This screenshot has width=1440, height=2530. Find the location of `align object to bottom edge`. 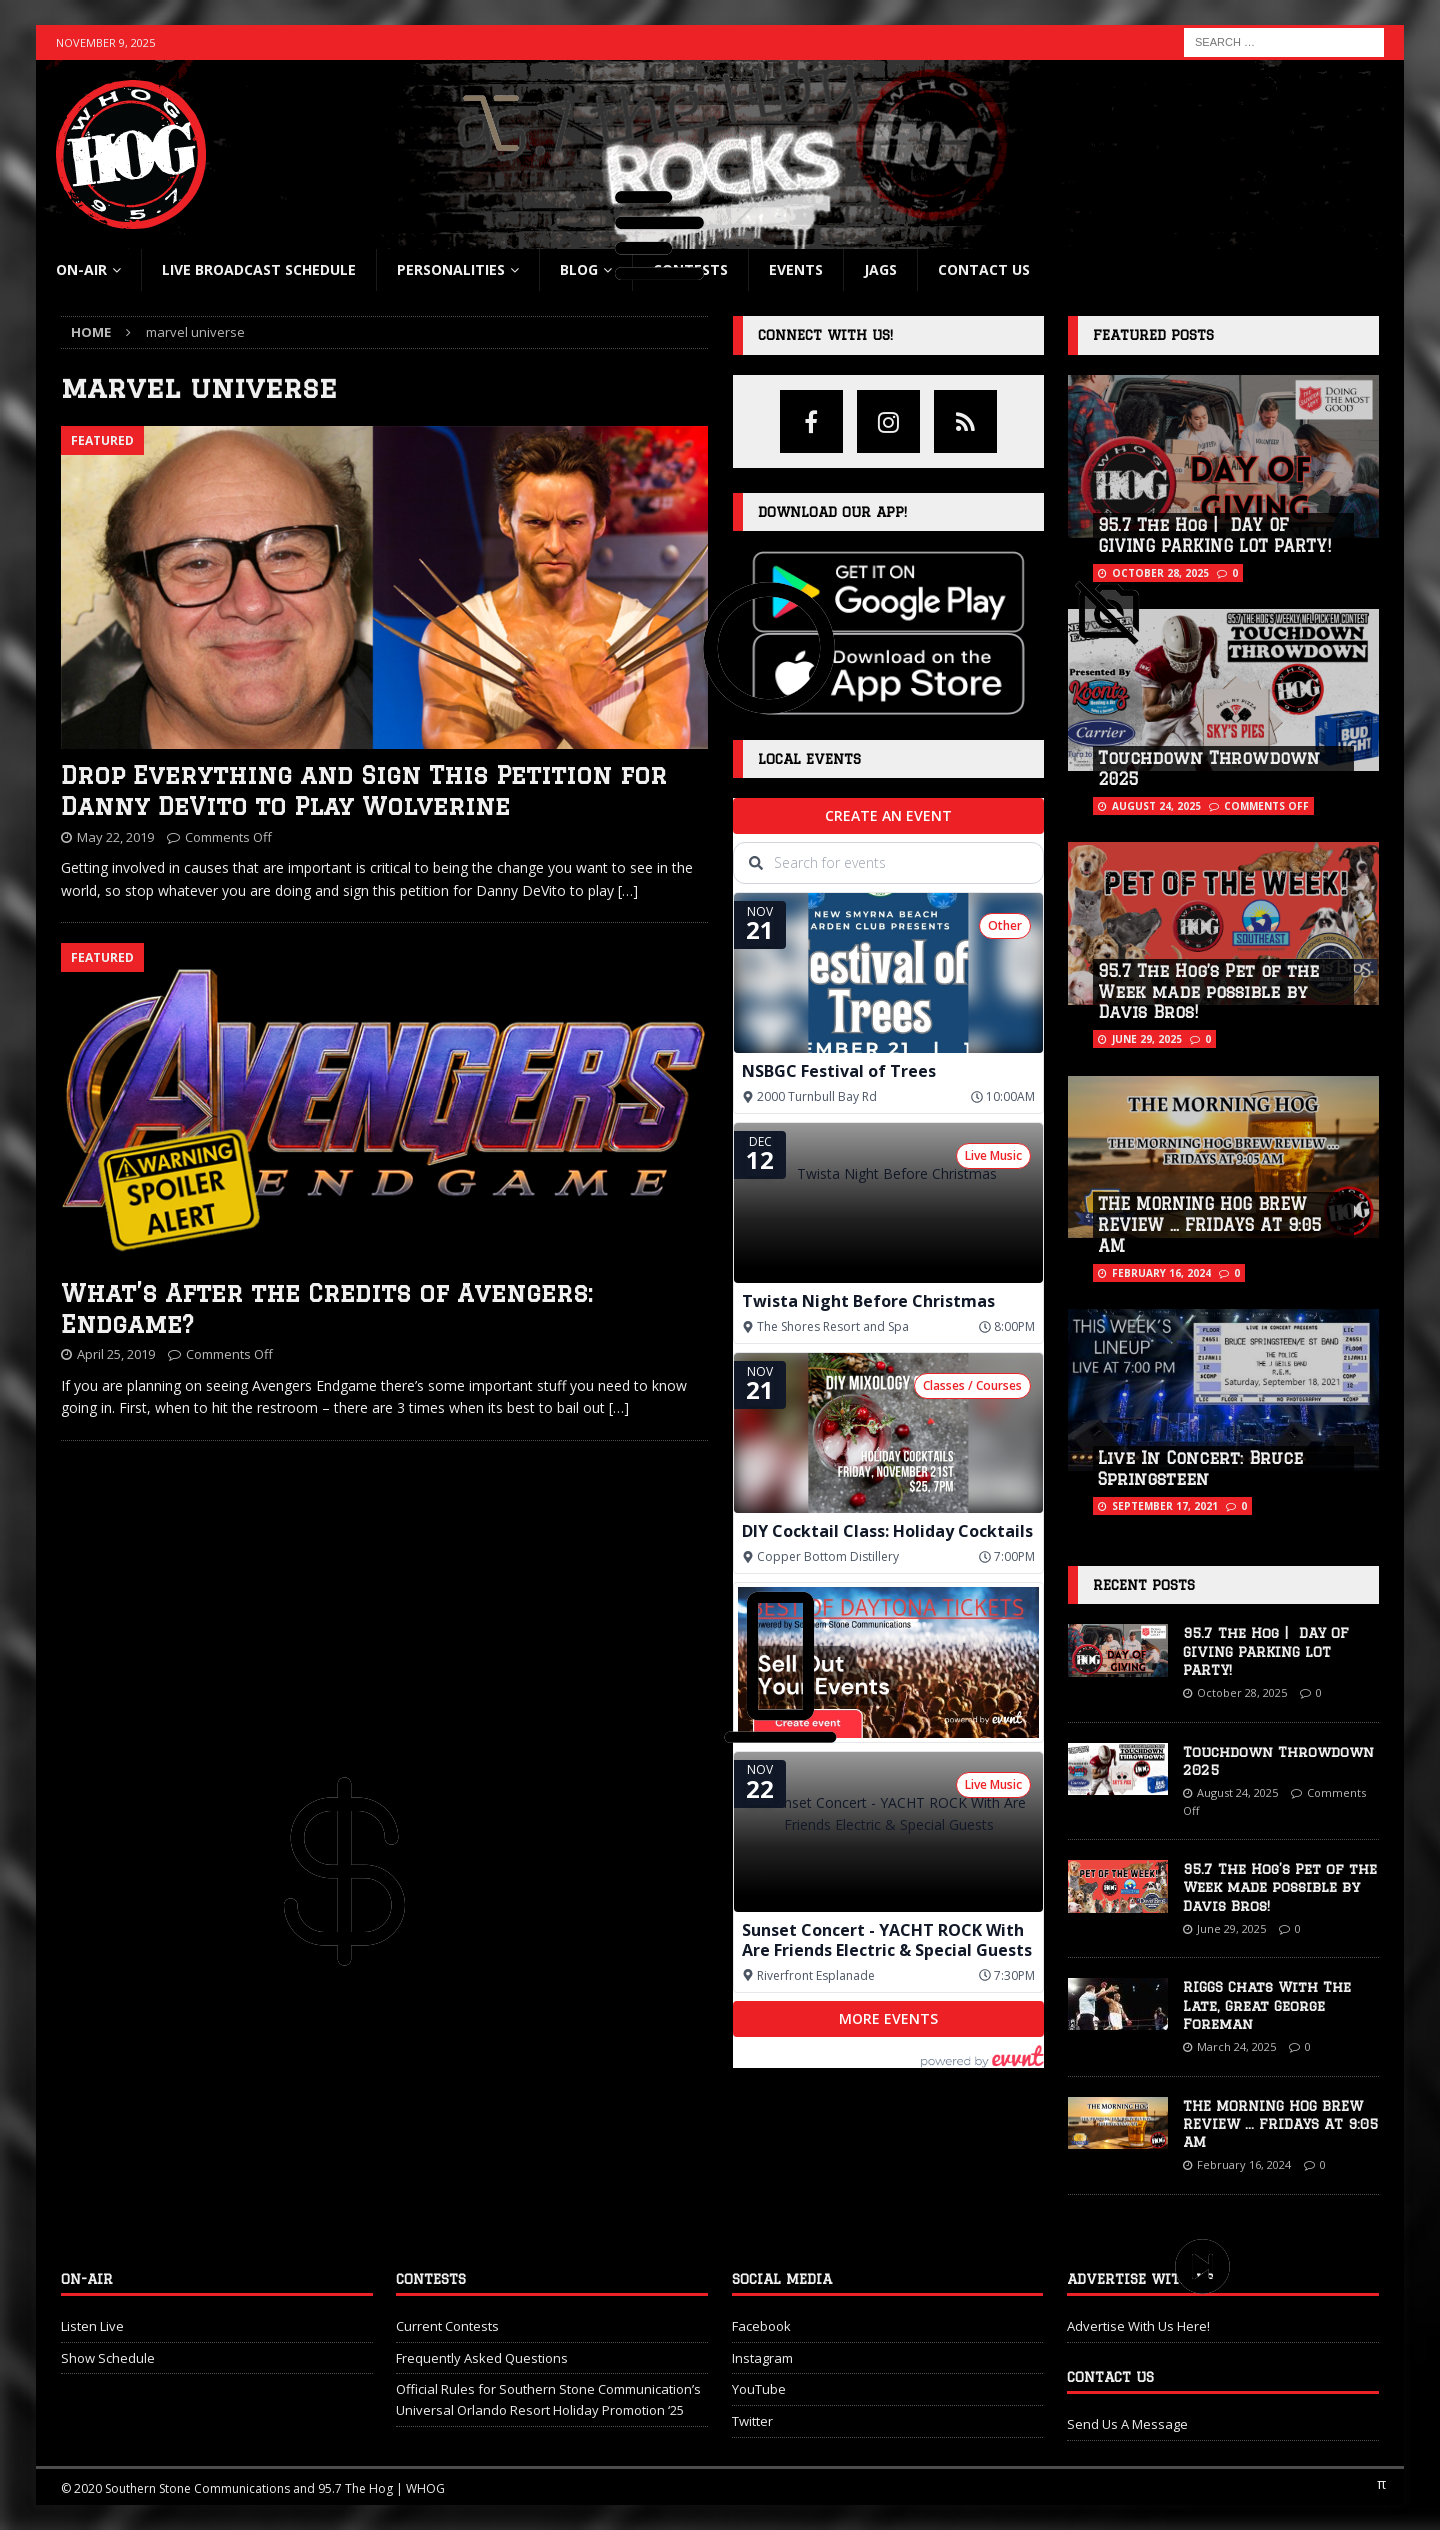

align object to bottom edge is located at coordinates (780, 1664).